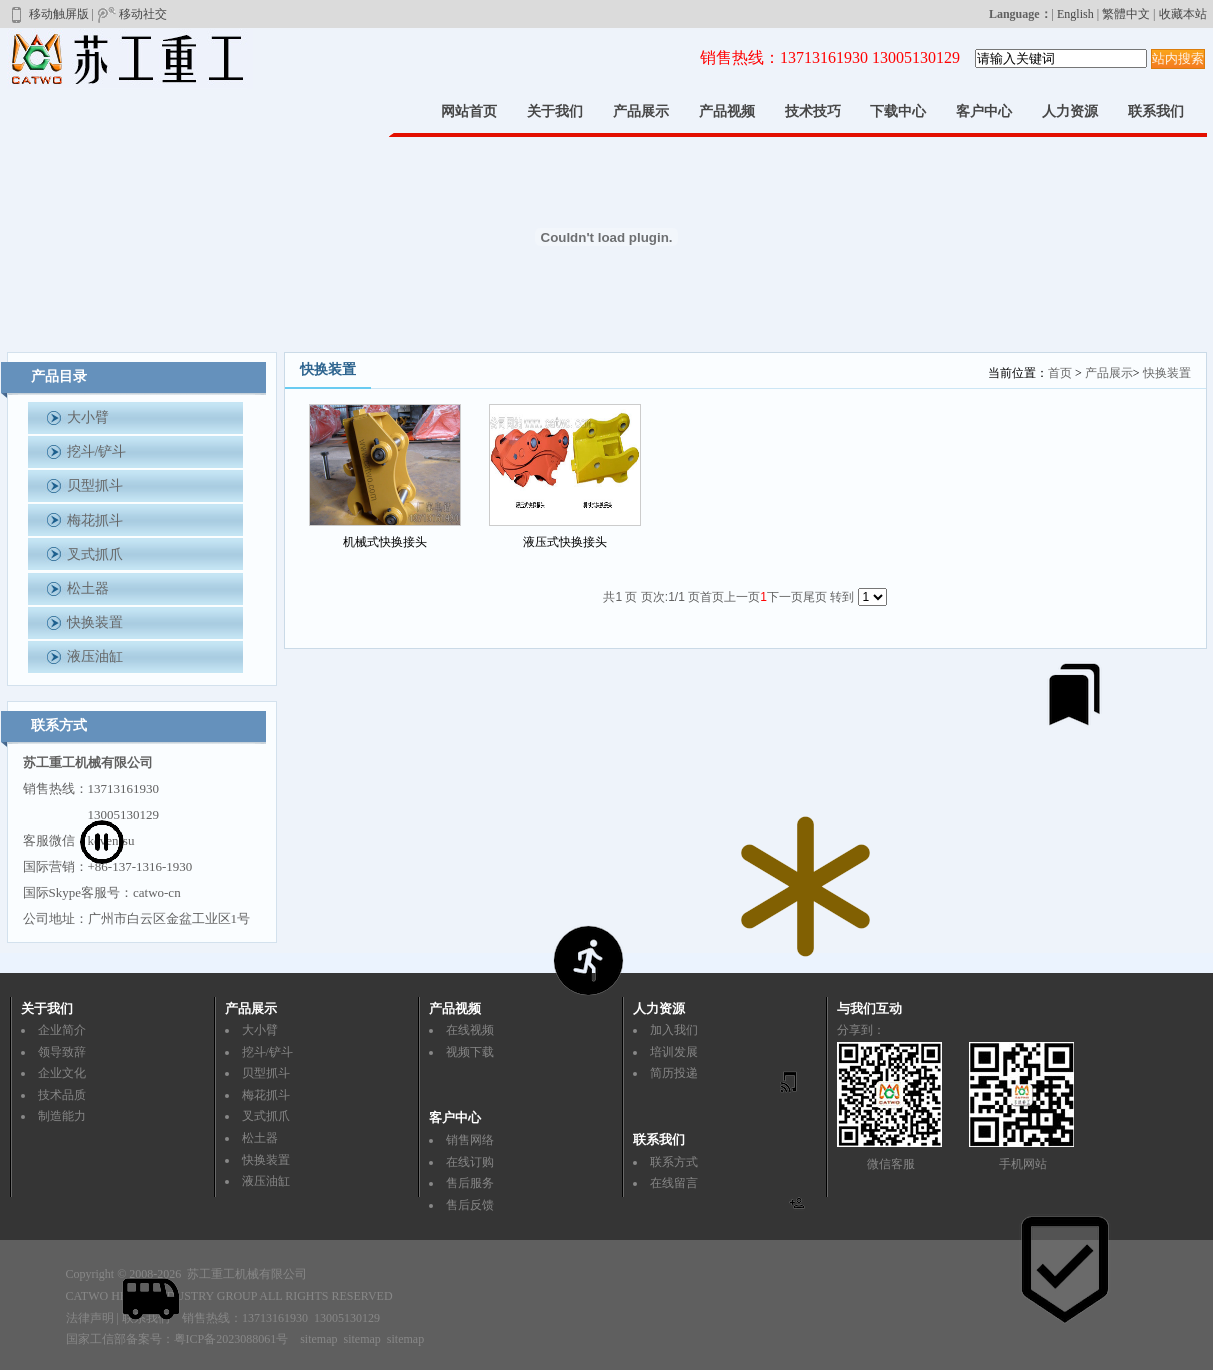 The height and width of the screenshot is (1370, 1213). Describe the element at coordinates (805, 886) in the screenshot. I see `indicates a required field in a form` at that location.